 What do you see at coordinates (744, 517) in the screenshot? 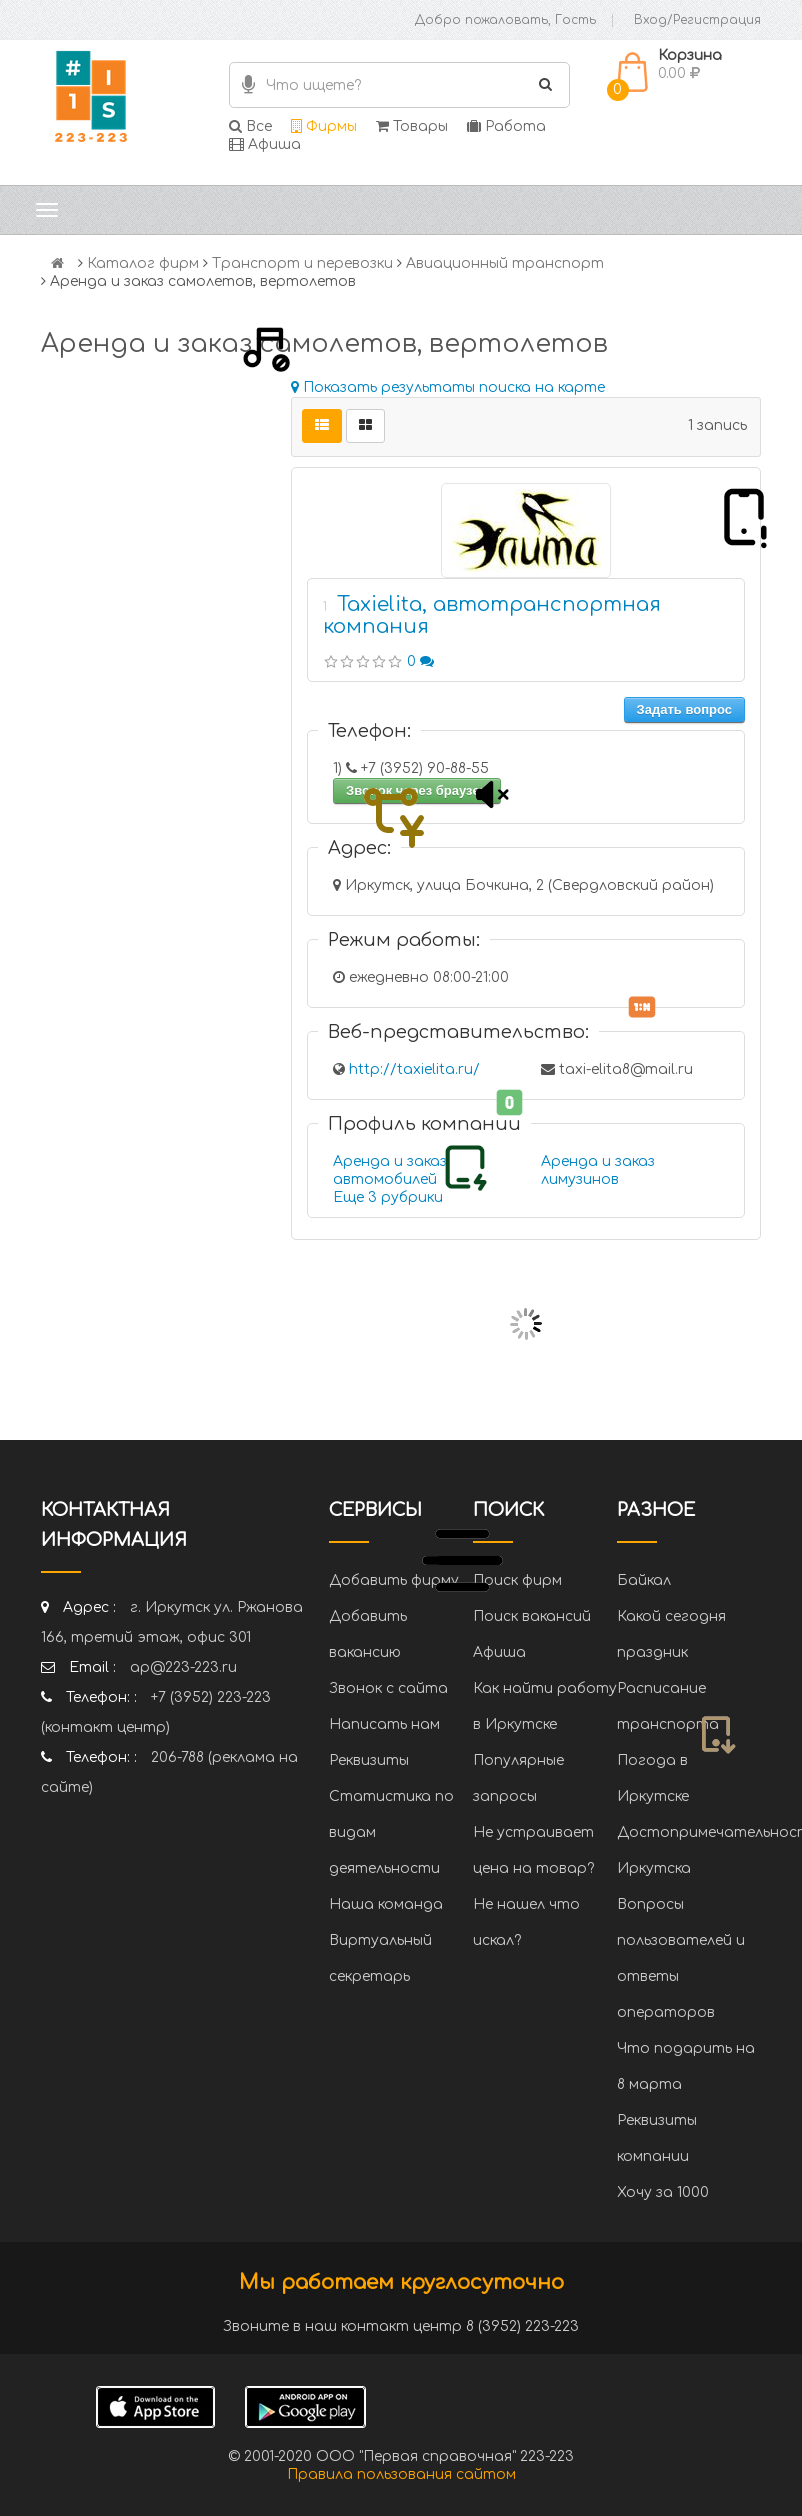
I see `mobile device error or warning` at bounding box center [744, 517].